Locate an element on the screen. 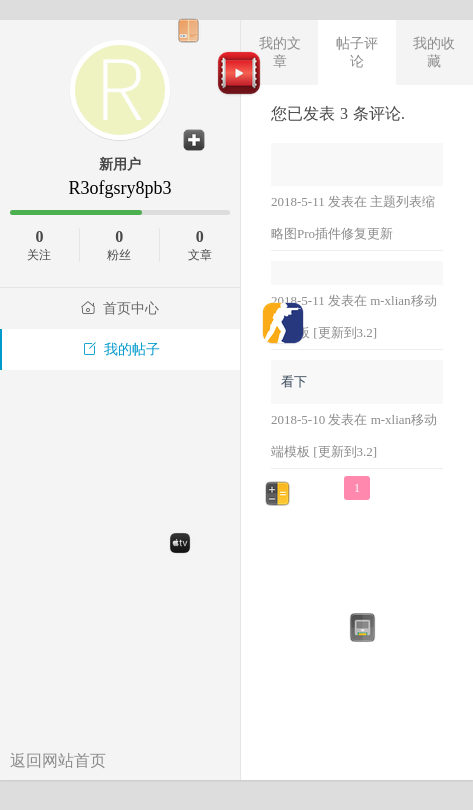 This screenshot has width=473, height=810. open the mycanal streaming app is located at coordinates (194, 140).